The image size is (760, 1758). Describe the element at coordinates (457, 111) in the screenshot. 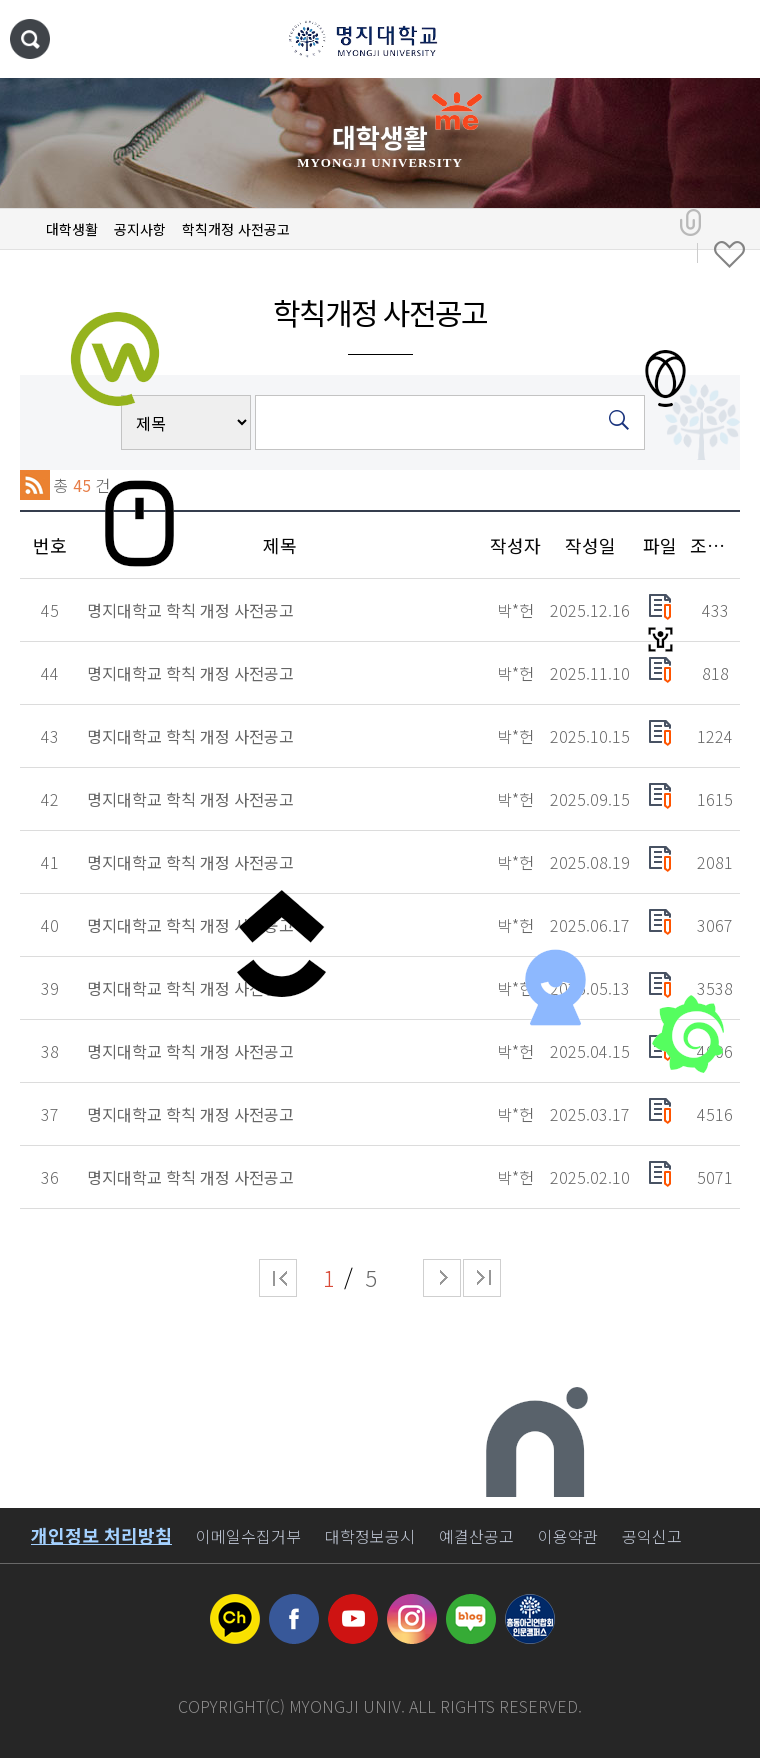

I see `visit GoFundMe website or app` at that location.